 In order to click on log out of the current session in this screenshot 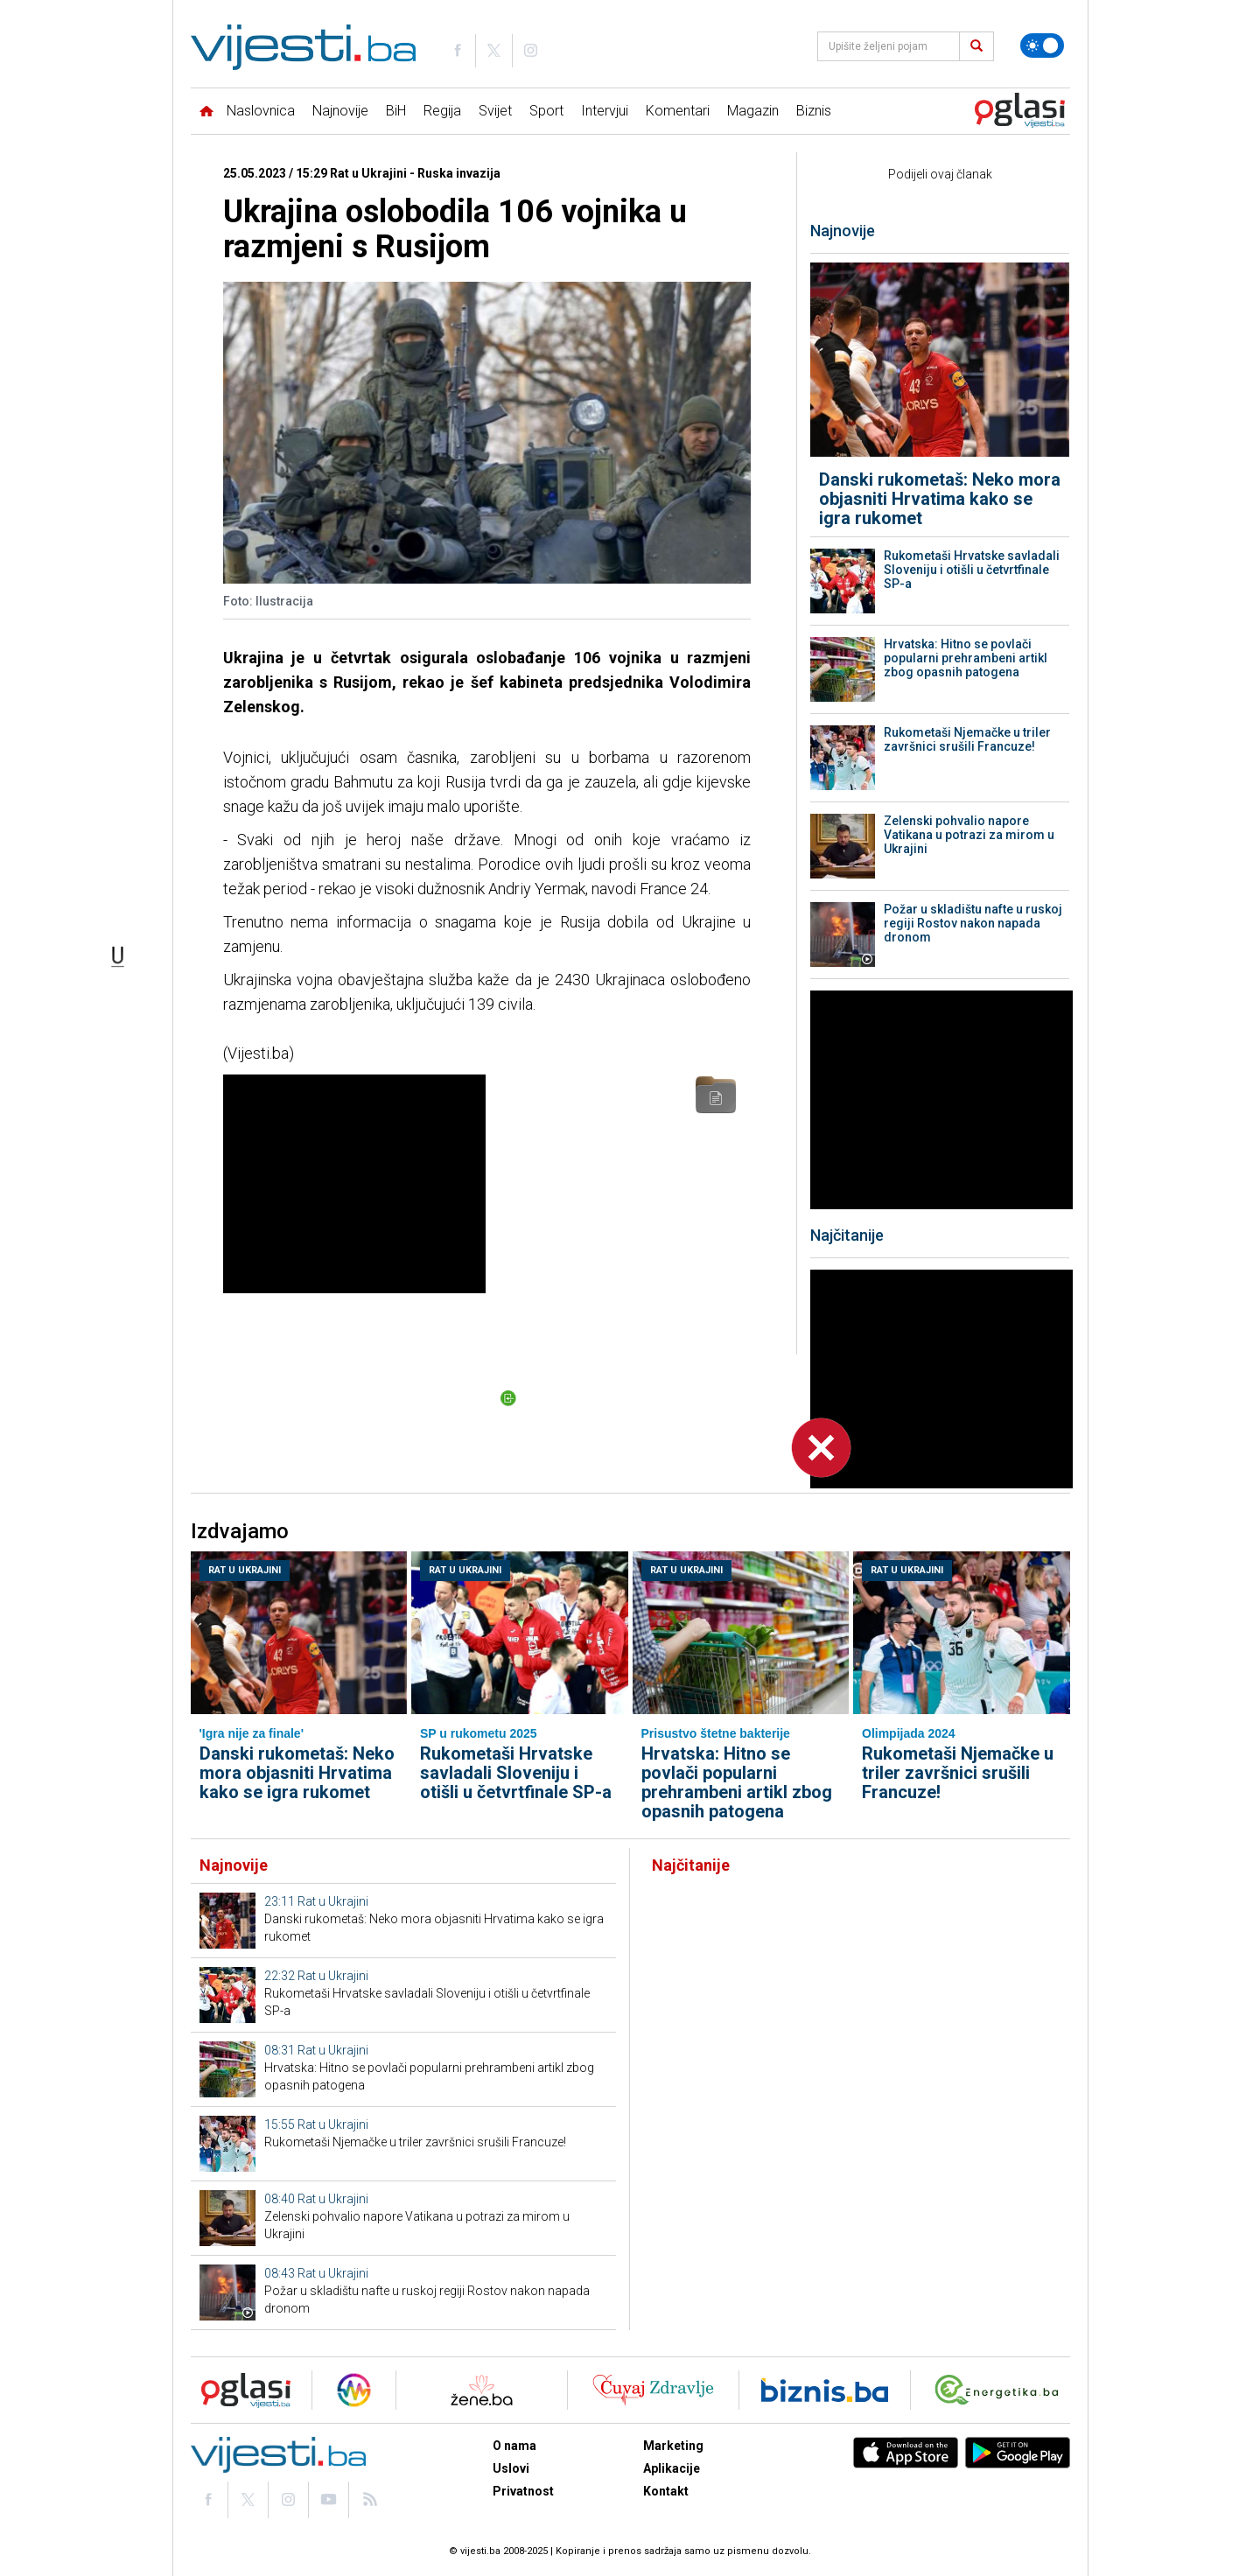, I will do `click(508, 1398)`.